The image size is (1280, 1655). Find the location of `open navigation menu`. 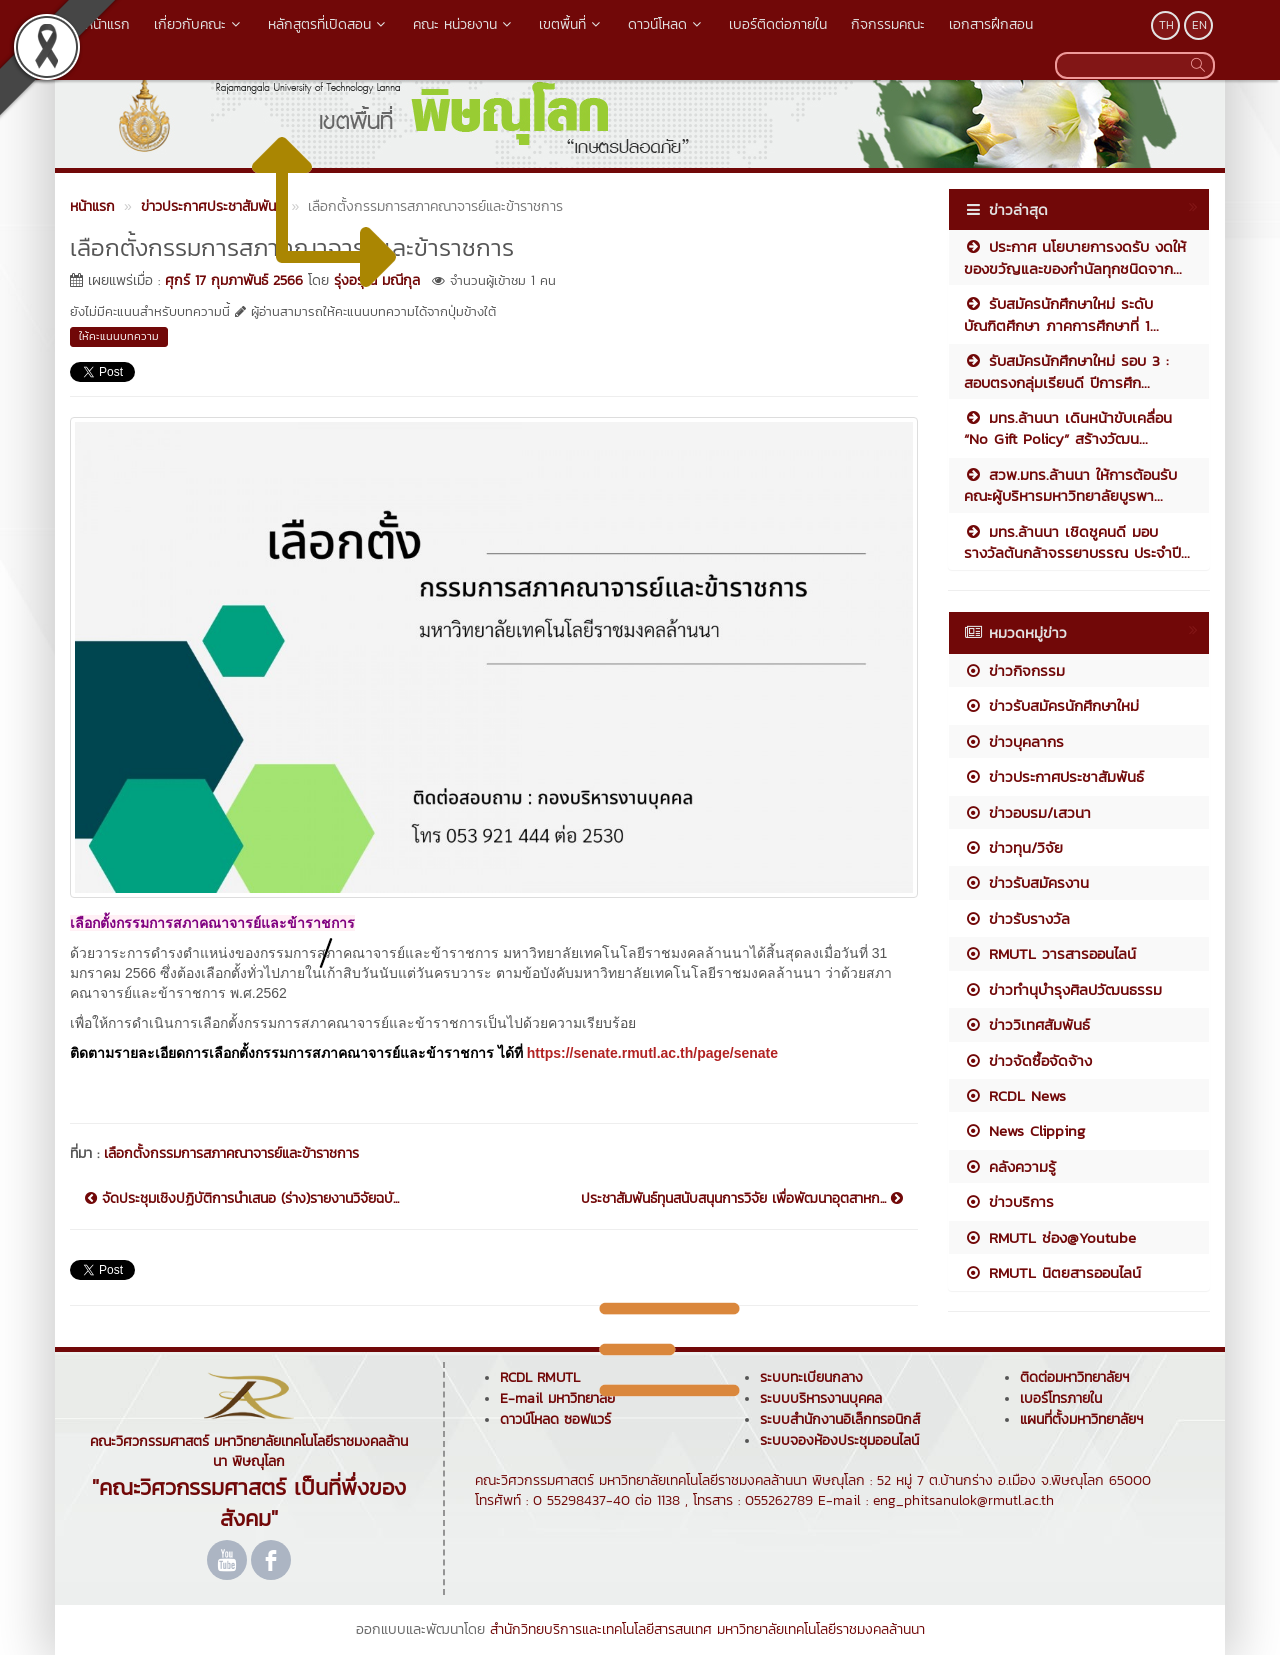

open navigation menu is located at coordinates (669, 1349).